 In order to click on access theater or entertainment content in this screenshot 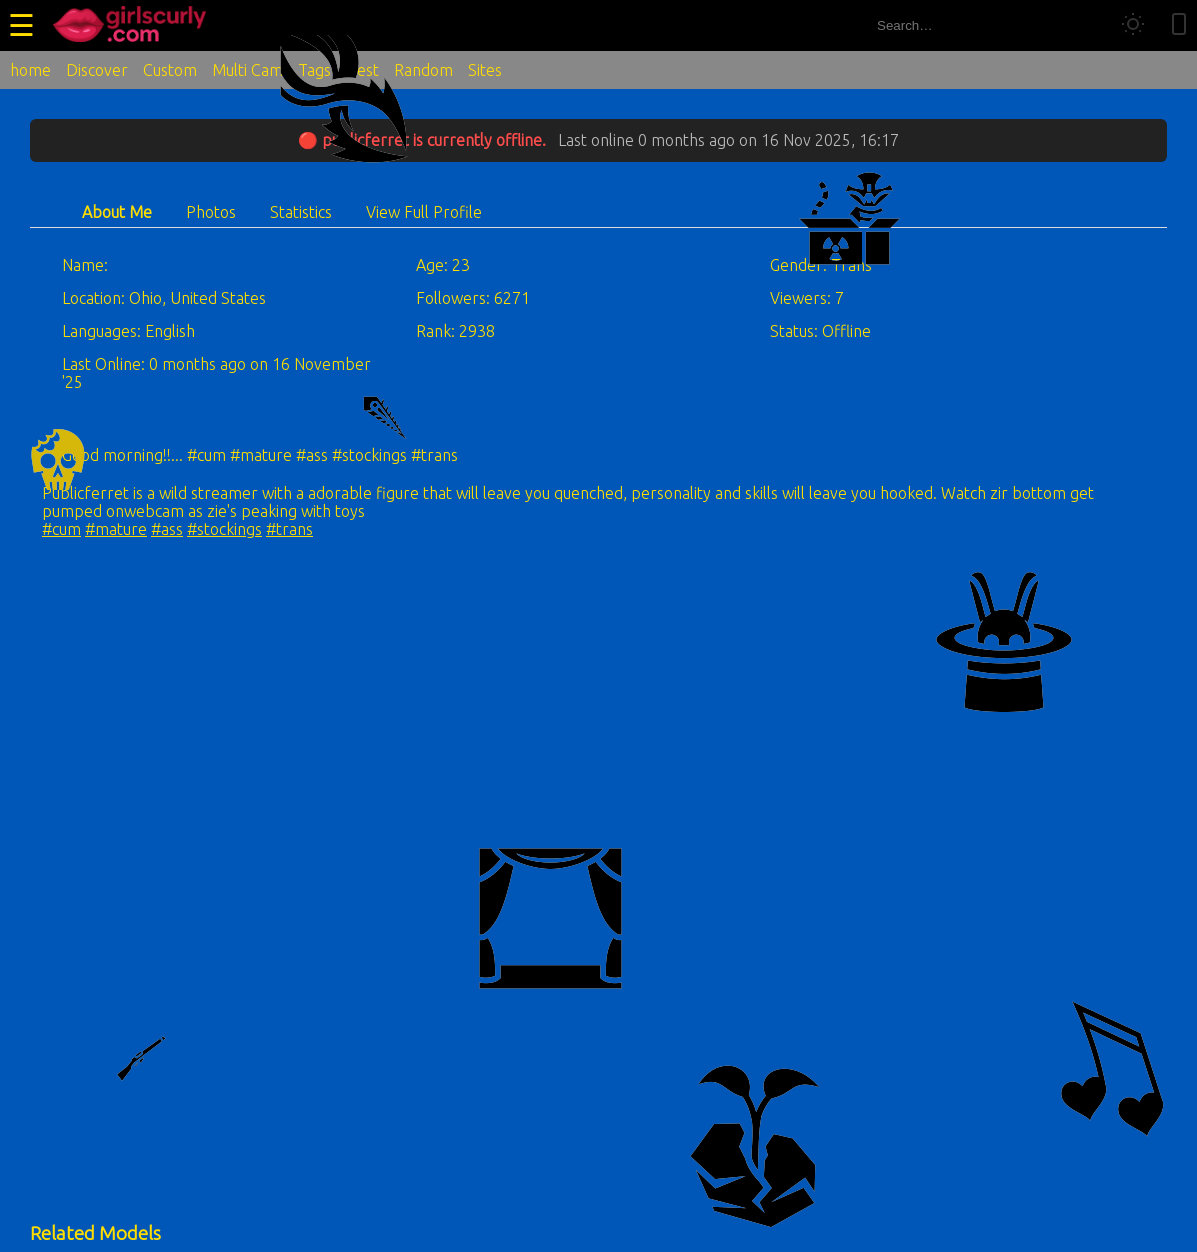, I will do `click(550, 919)`.